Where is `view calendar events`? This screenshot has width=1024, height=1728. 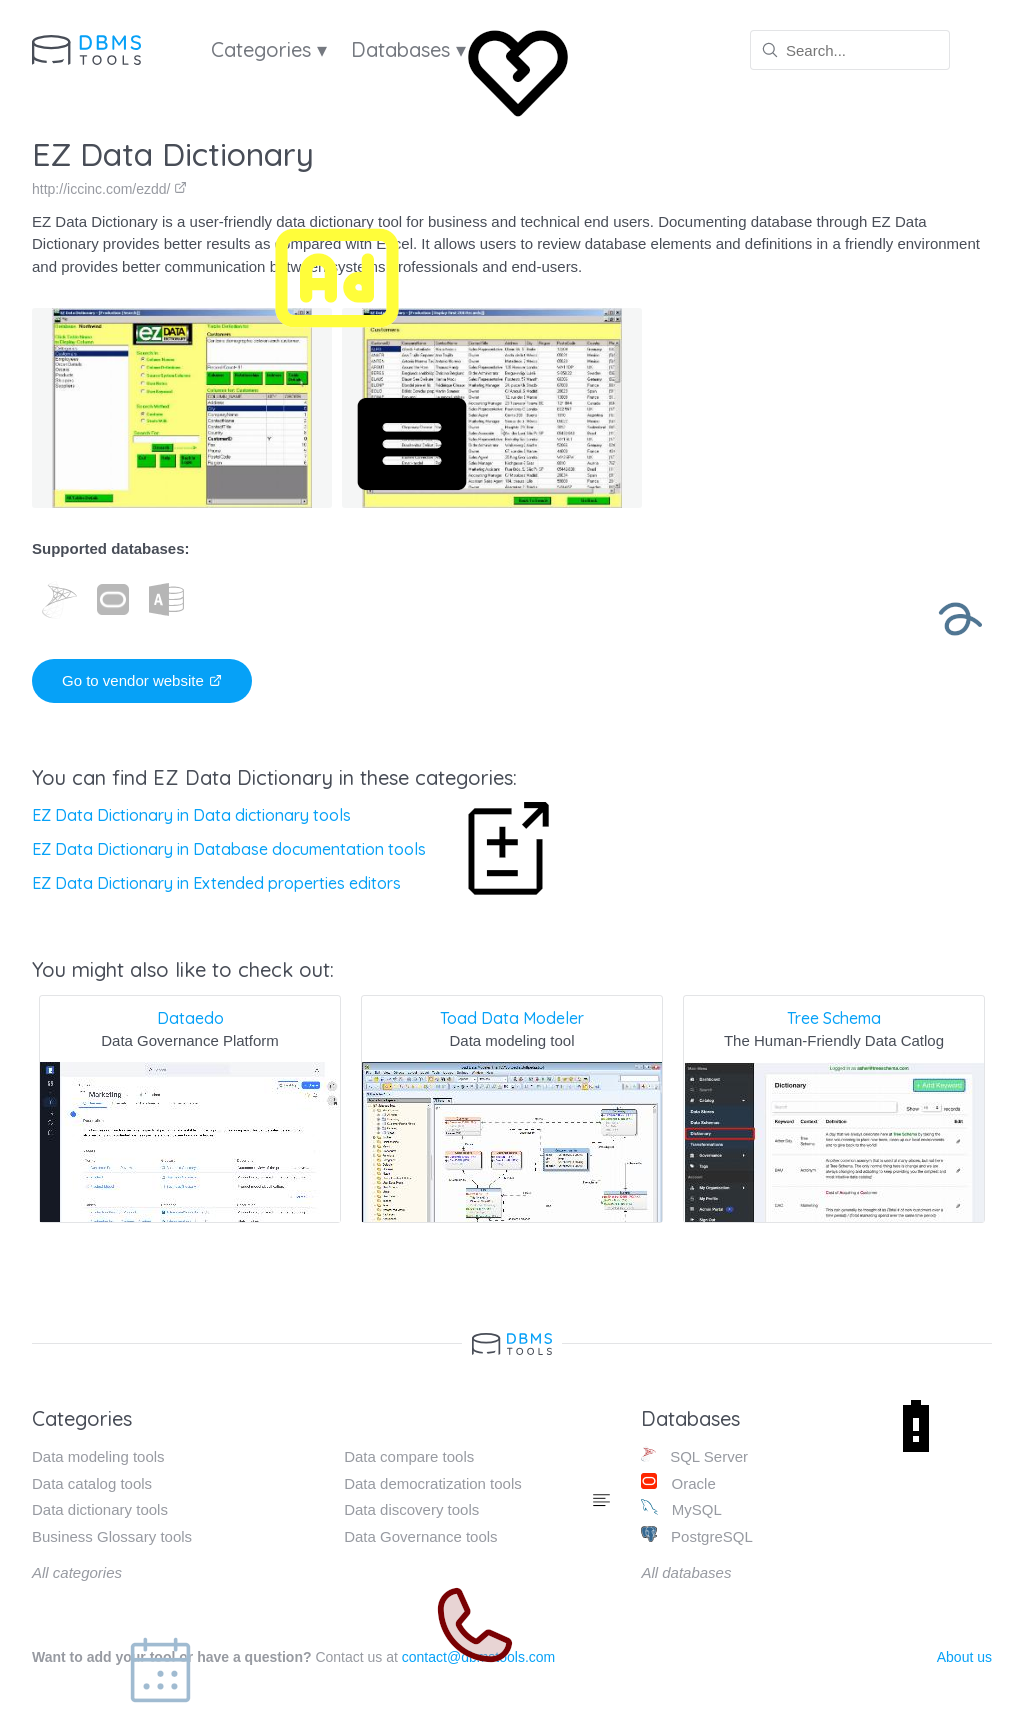
view calendar events is located at coordinates (160, 1672).